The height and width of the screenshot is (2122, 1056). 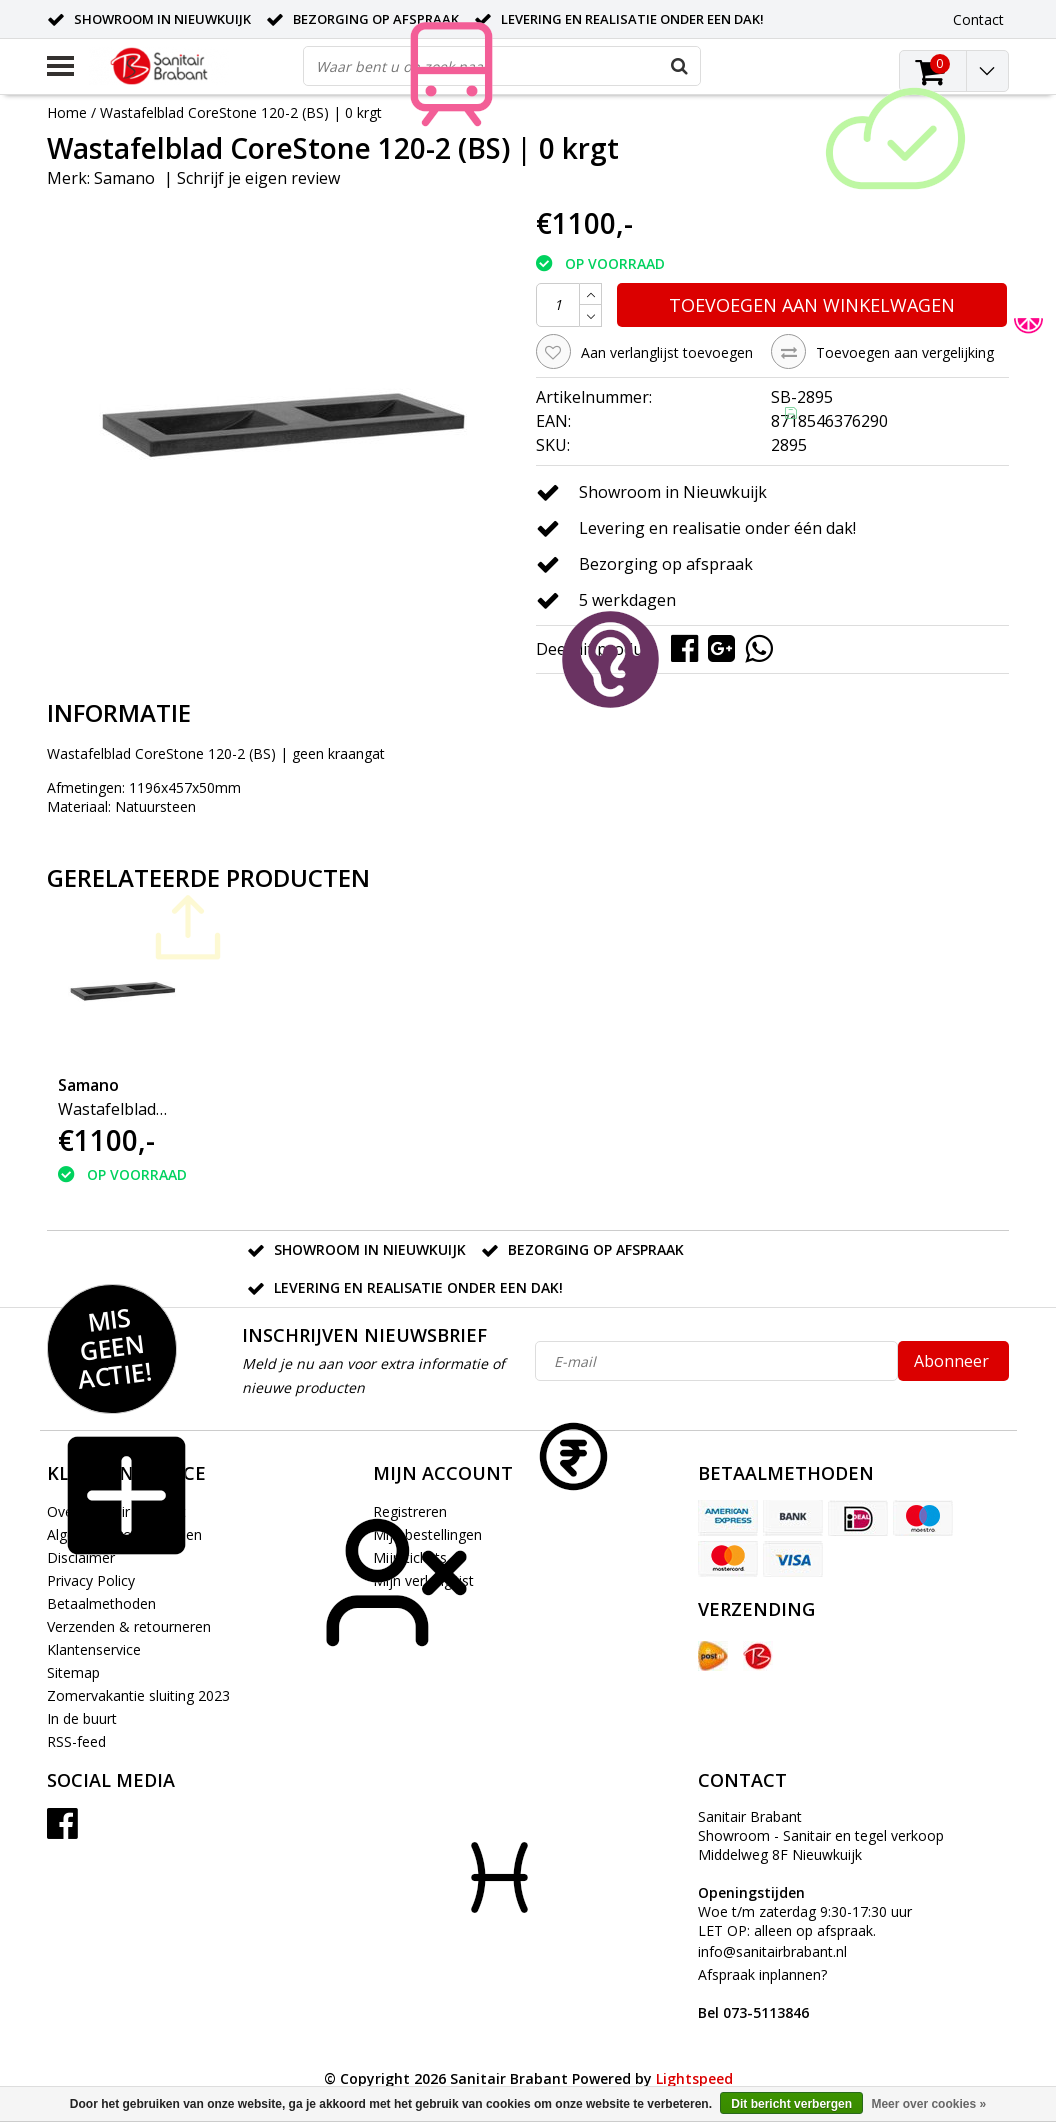 I want to click on save current file or document, so click(x=791, y=413).